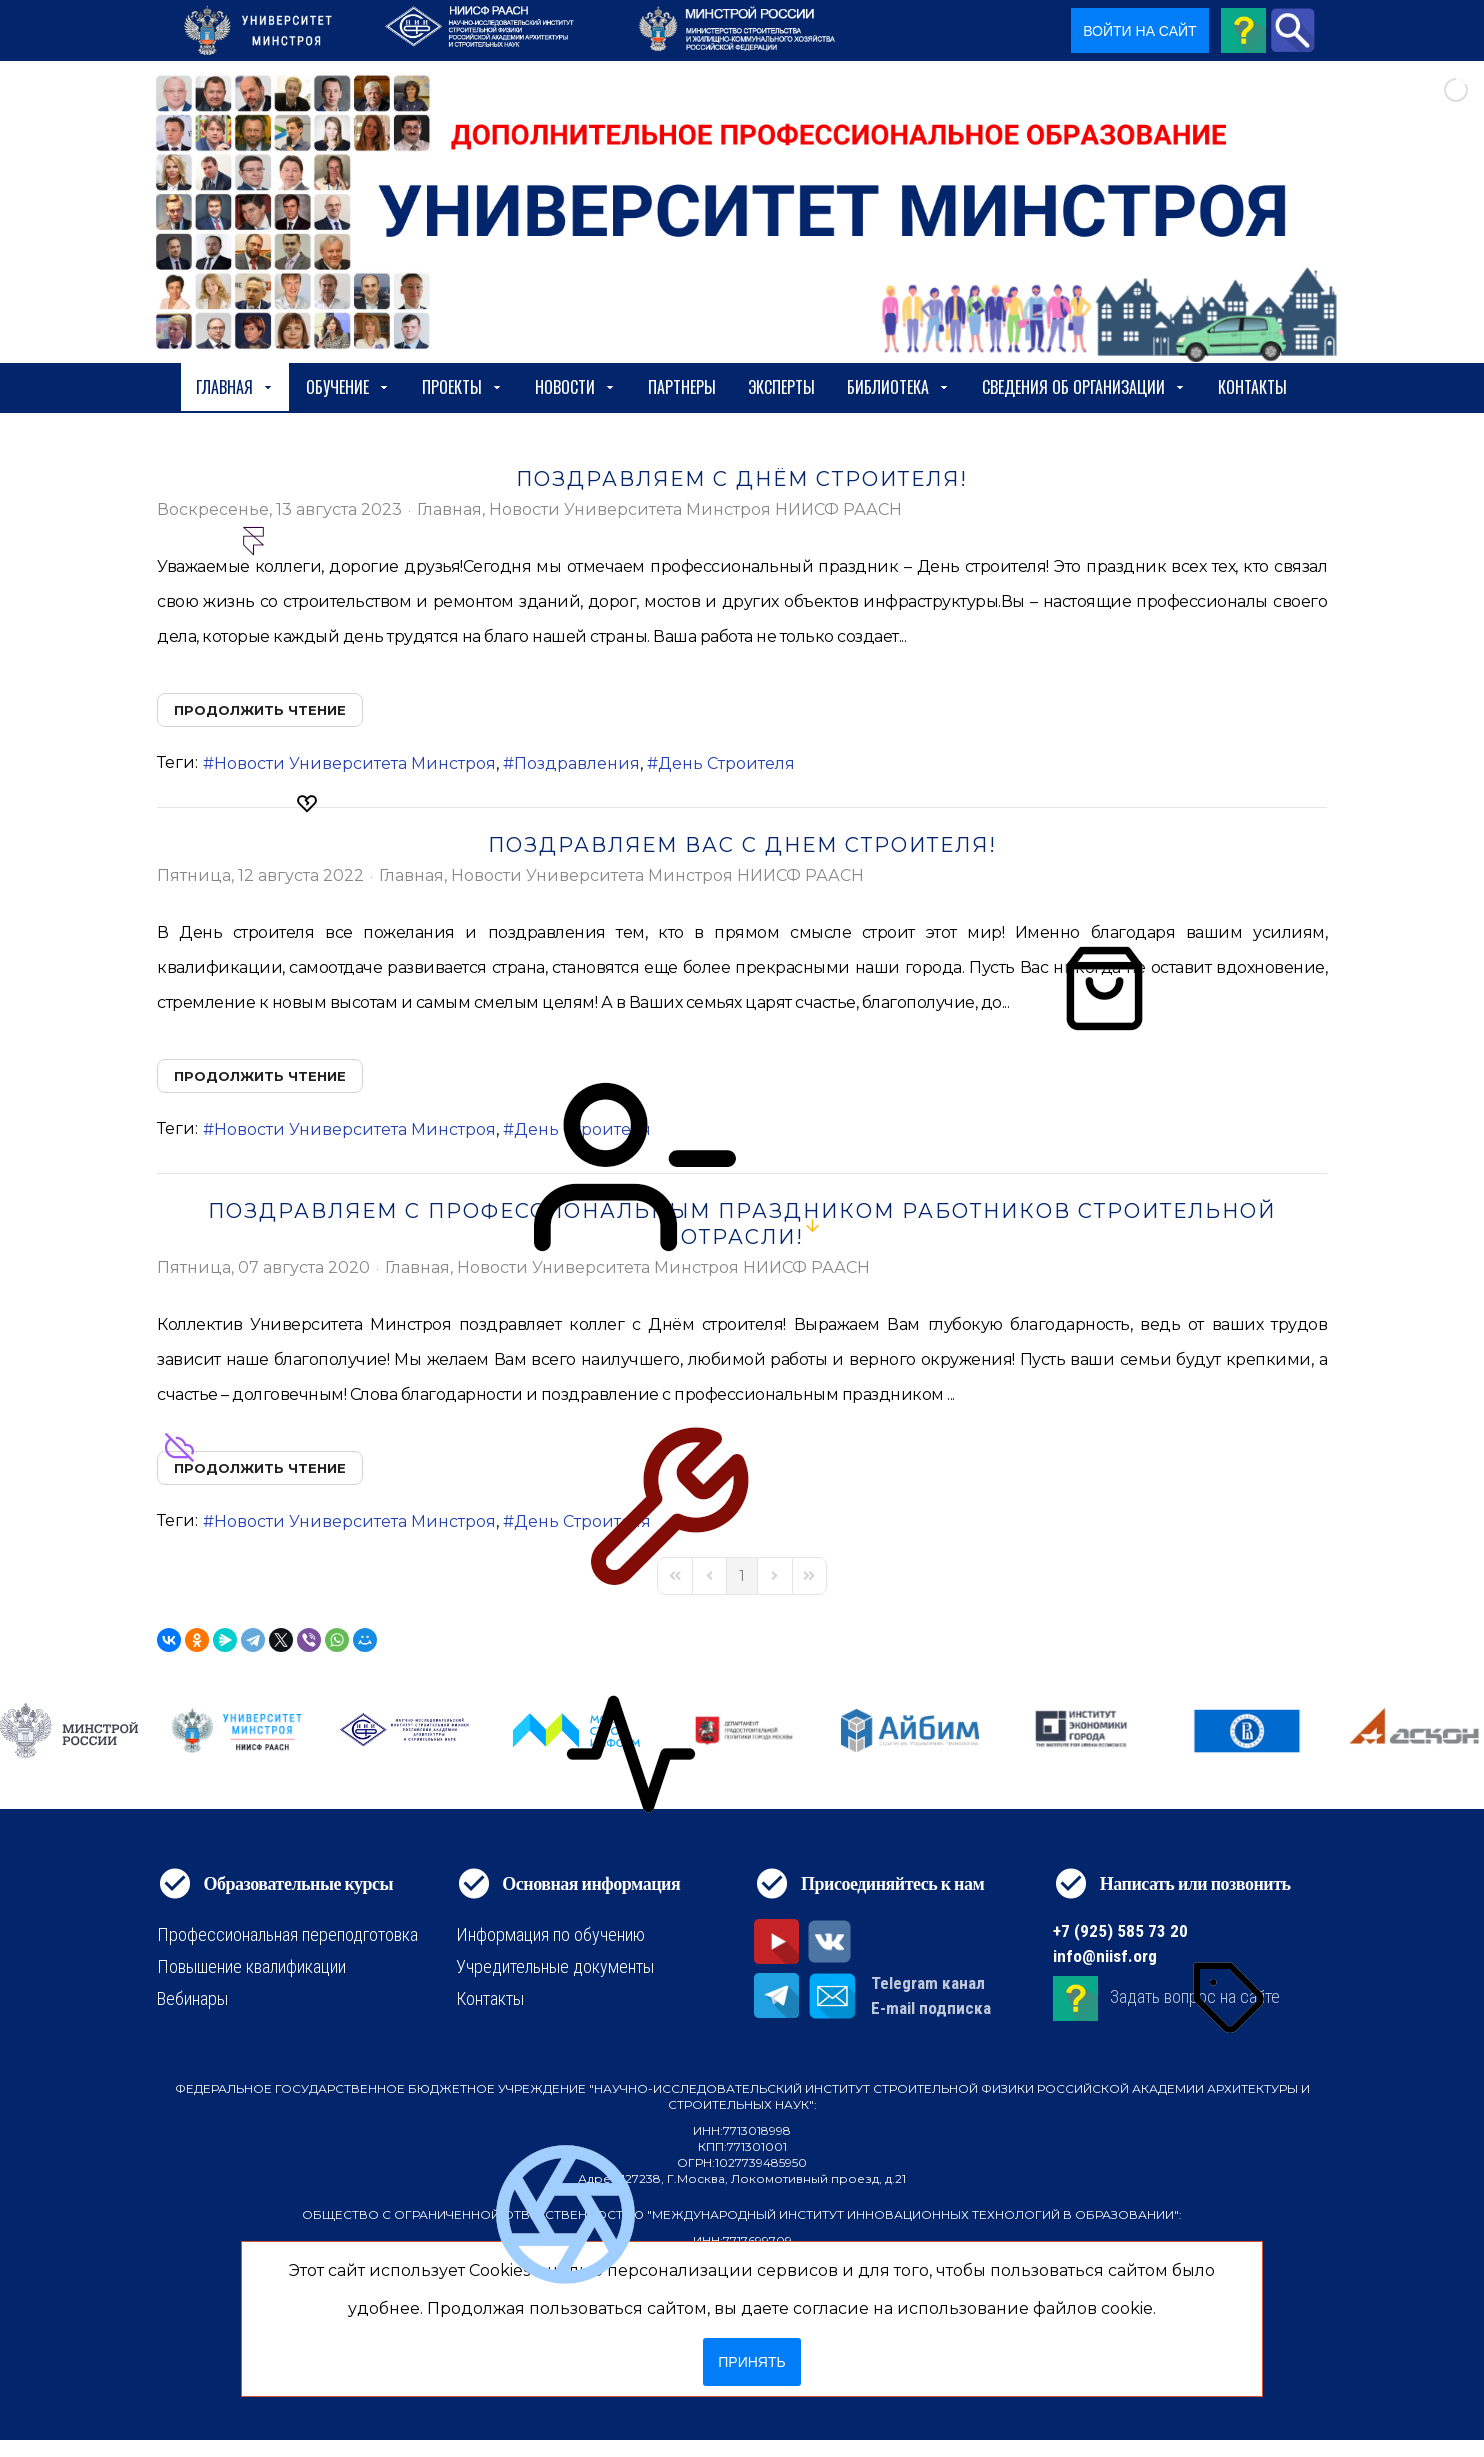  Describe the element at coordinates (307, 803) in the screenshot. I see `unlike or remove from favorites` at that location.